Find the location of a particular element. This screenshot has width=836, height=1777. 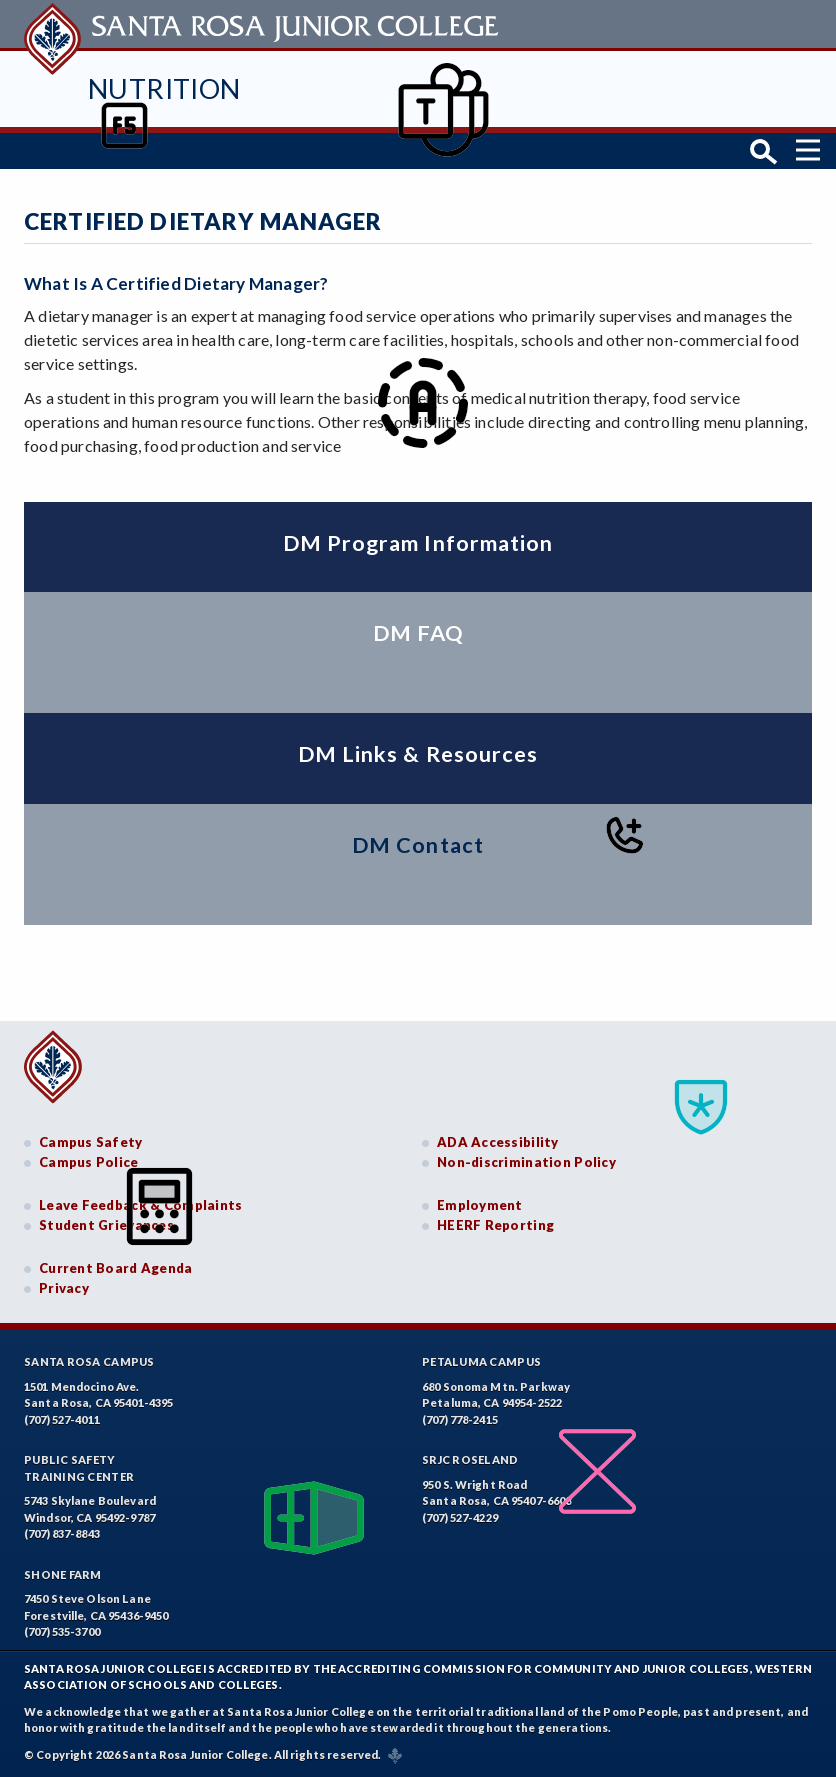

indicates loading or processing in progress is located at coordinates (597, 1471).